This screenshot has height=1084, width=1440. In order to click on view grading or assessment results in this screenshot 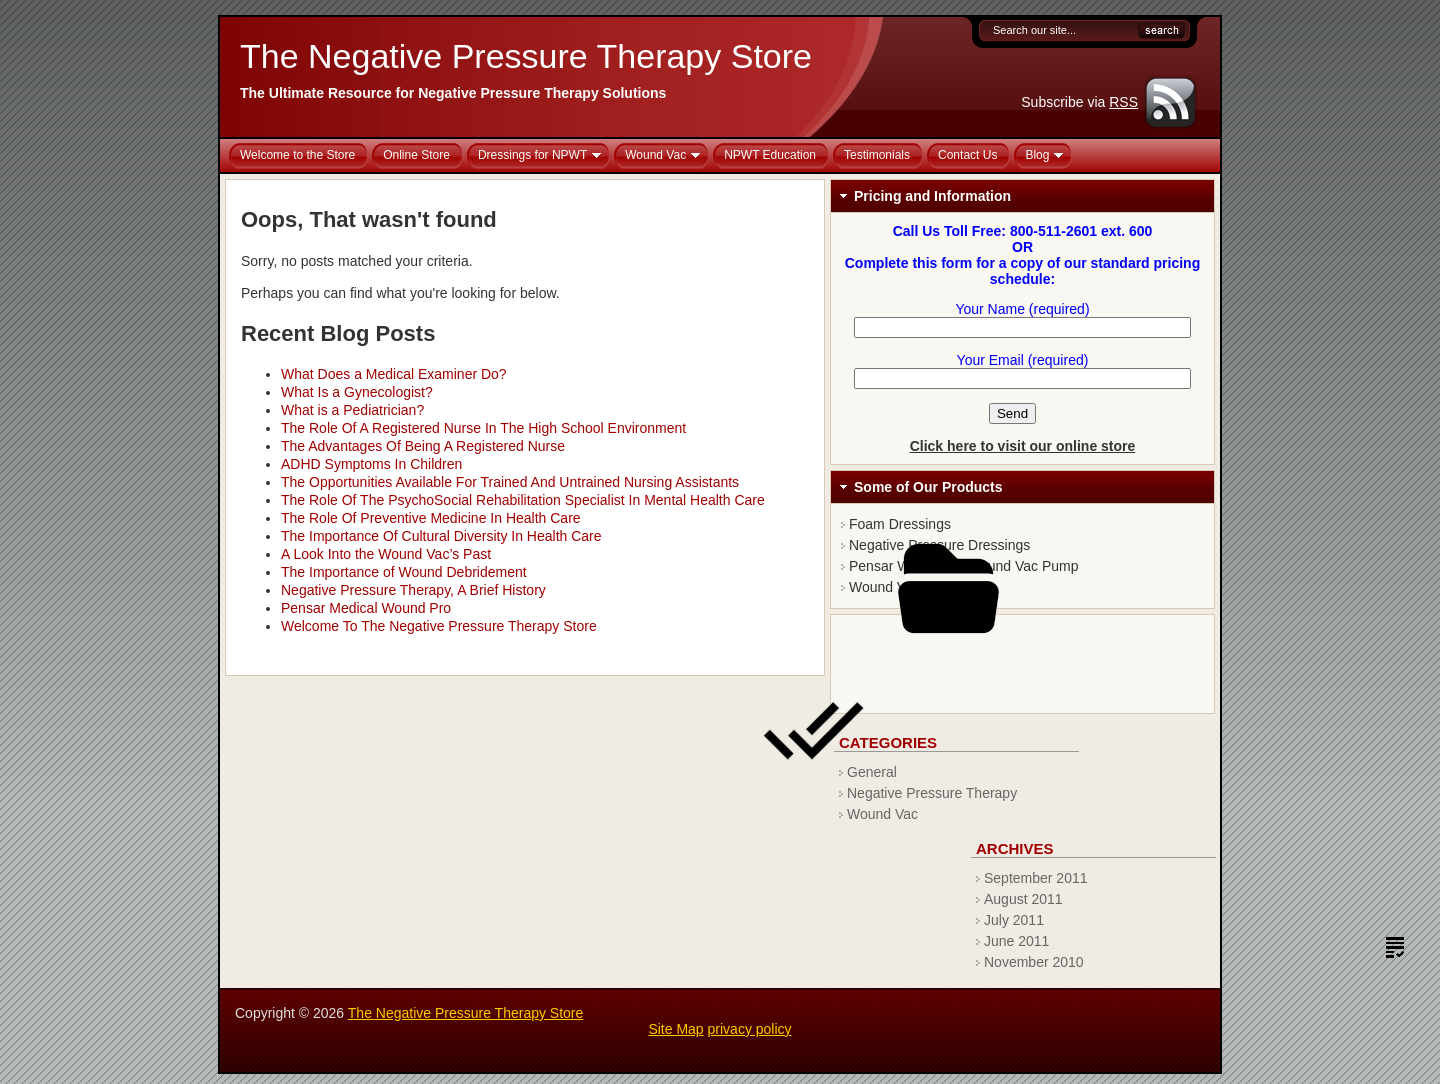, I will do `click(1395, 947)`.